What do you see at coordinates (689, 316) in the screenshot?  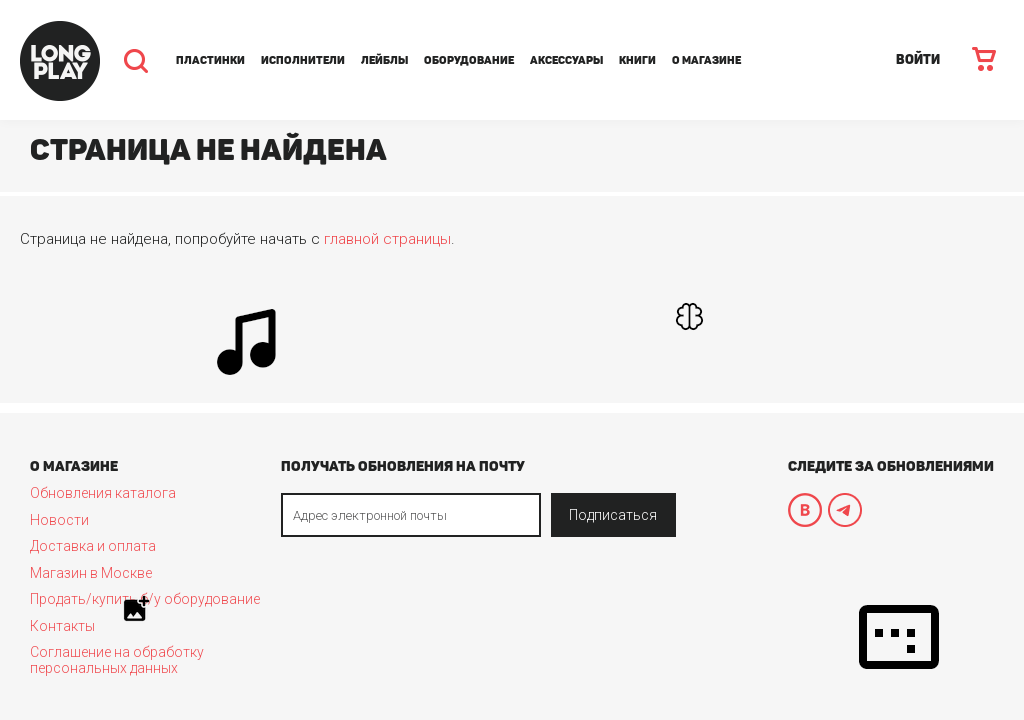 I see `indicates AI or system is processing a request` at bounding box center [689, 316].